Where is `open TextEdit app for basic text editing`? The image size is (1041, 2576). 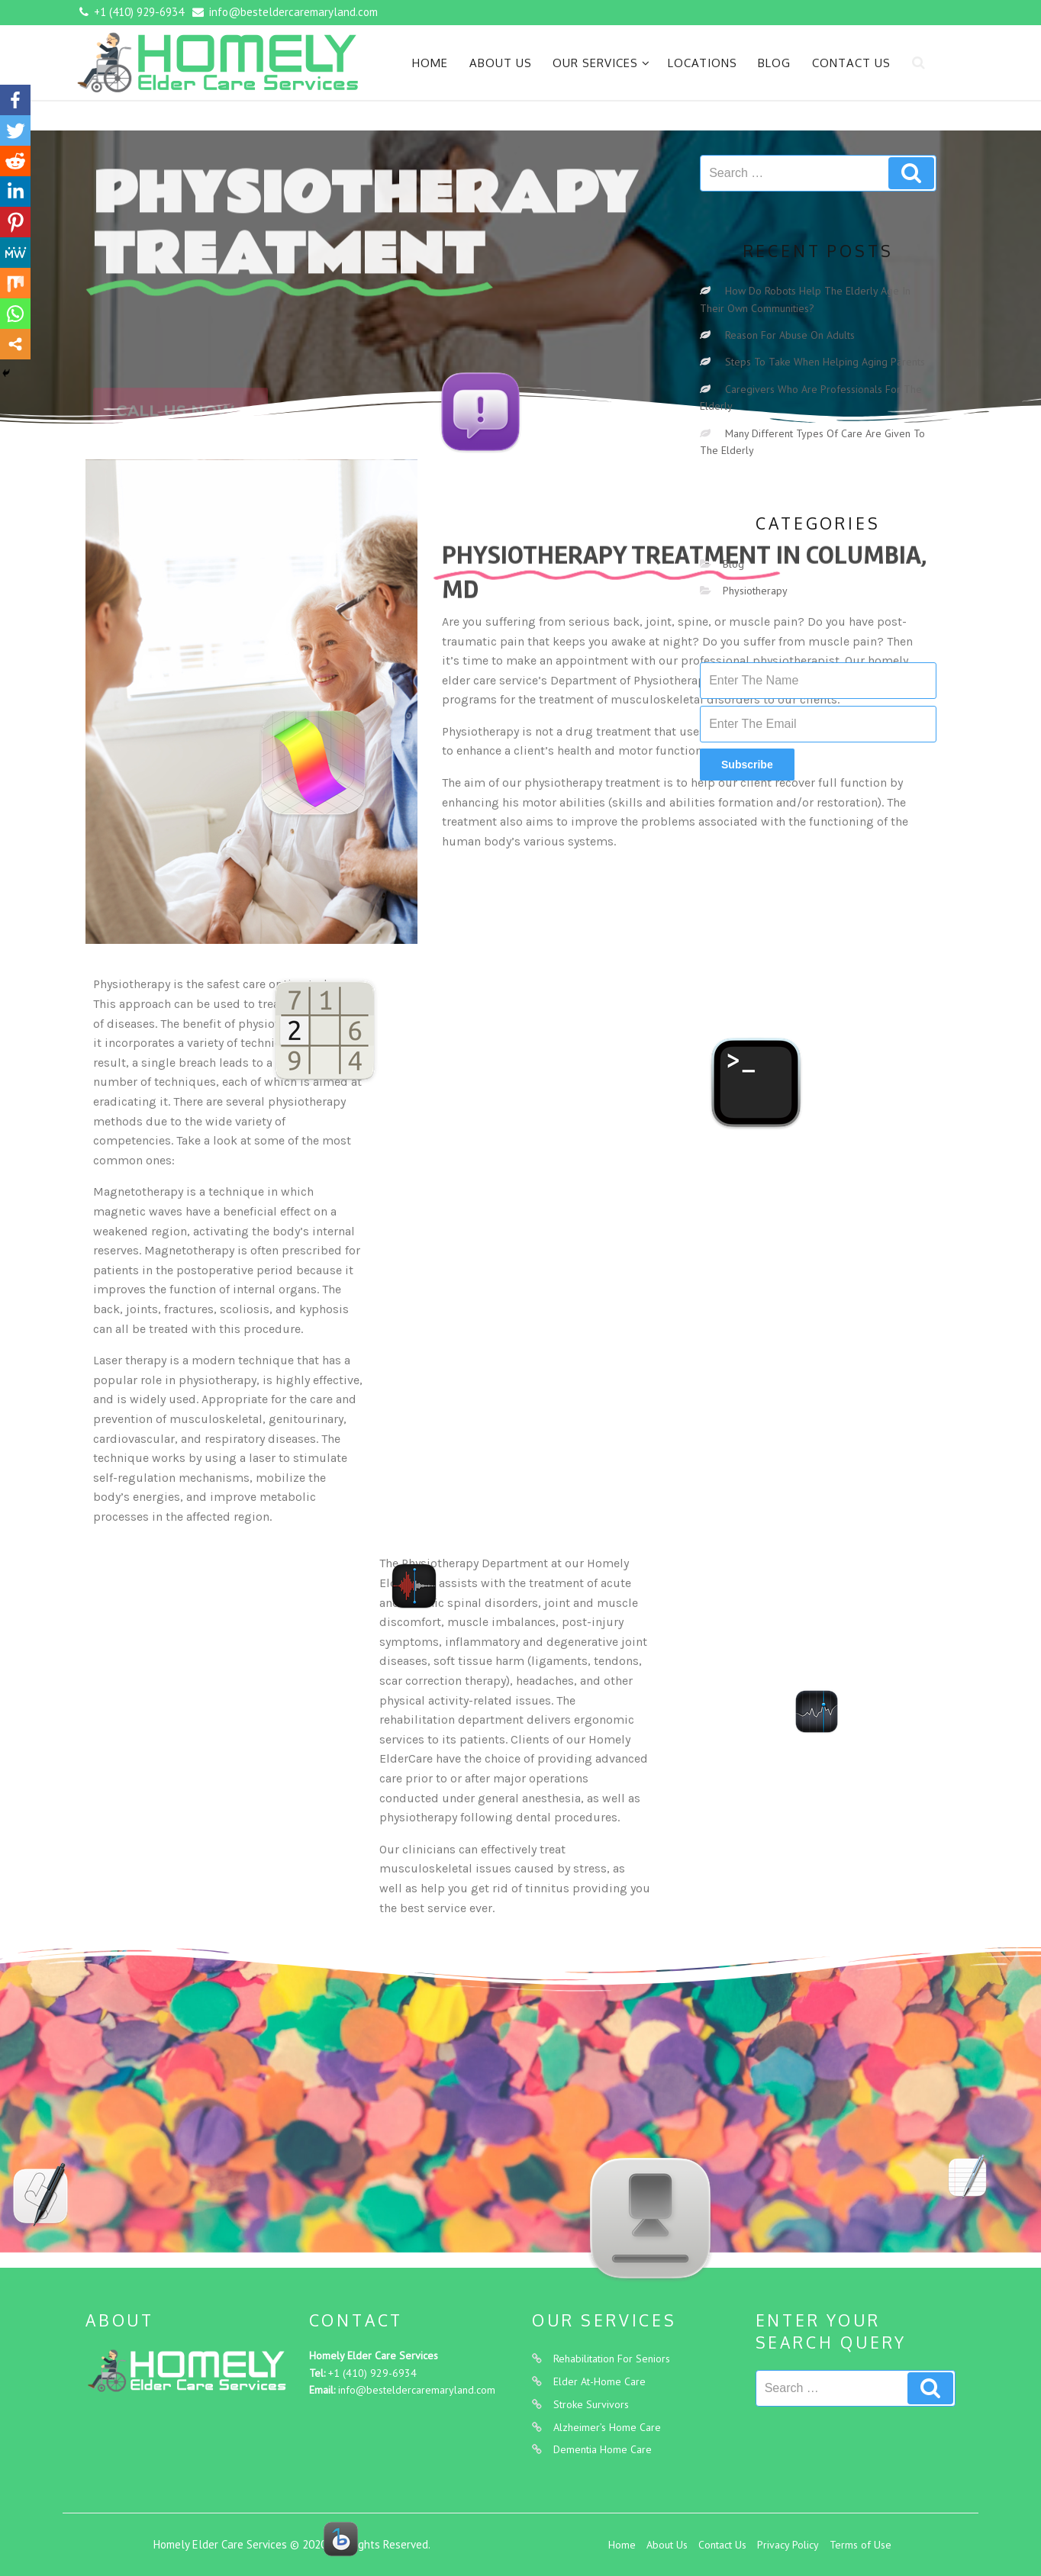
open TextEdit app for basic text editing is located at coordinates (967, 2177).